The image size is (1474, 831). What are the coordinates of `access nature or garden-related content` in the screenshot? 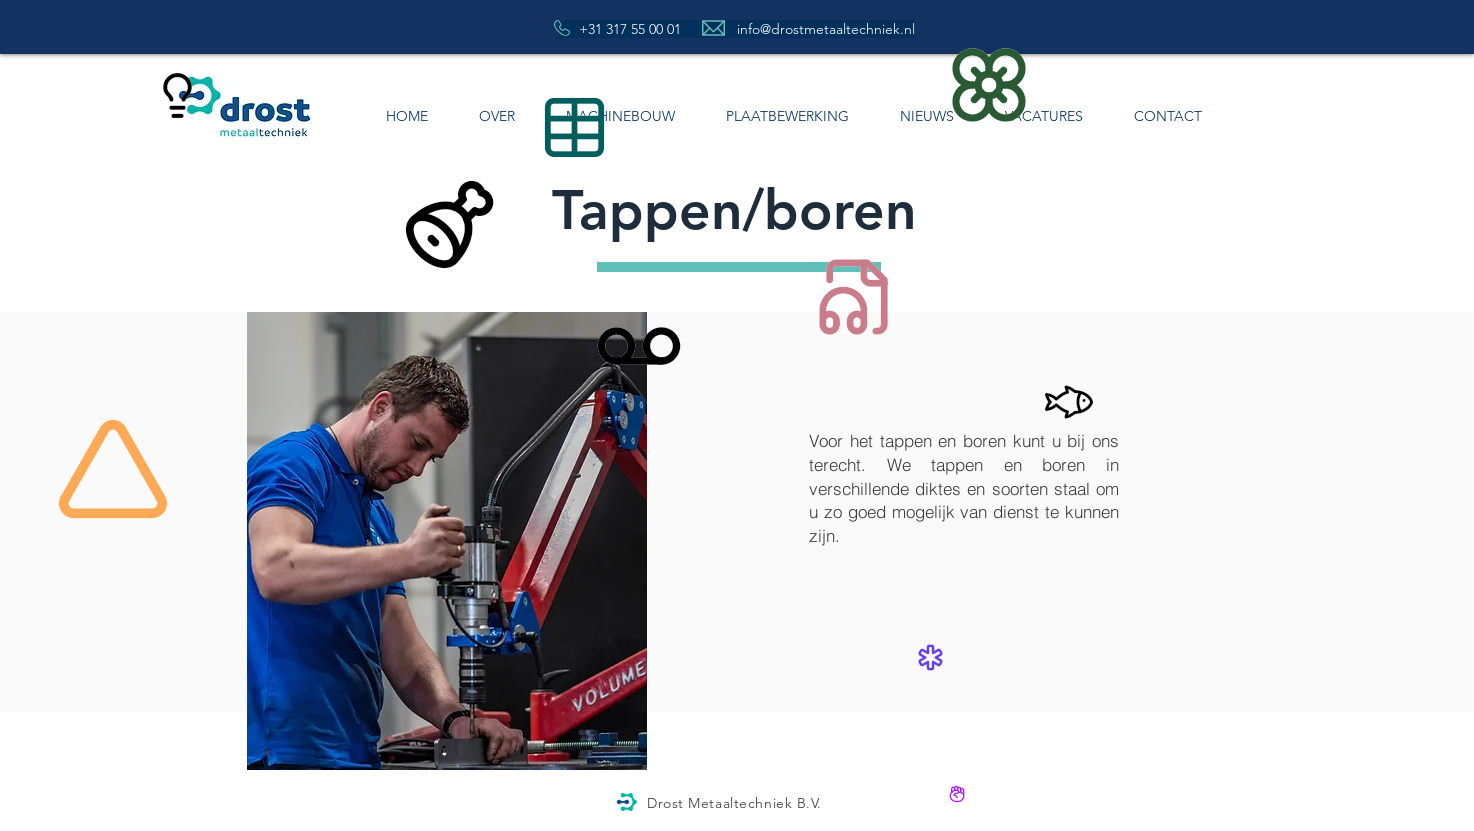 It's located at (989, 85).